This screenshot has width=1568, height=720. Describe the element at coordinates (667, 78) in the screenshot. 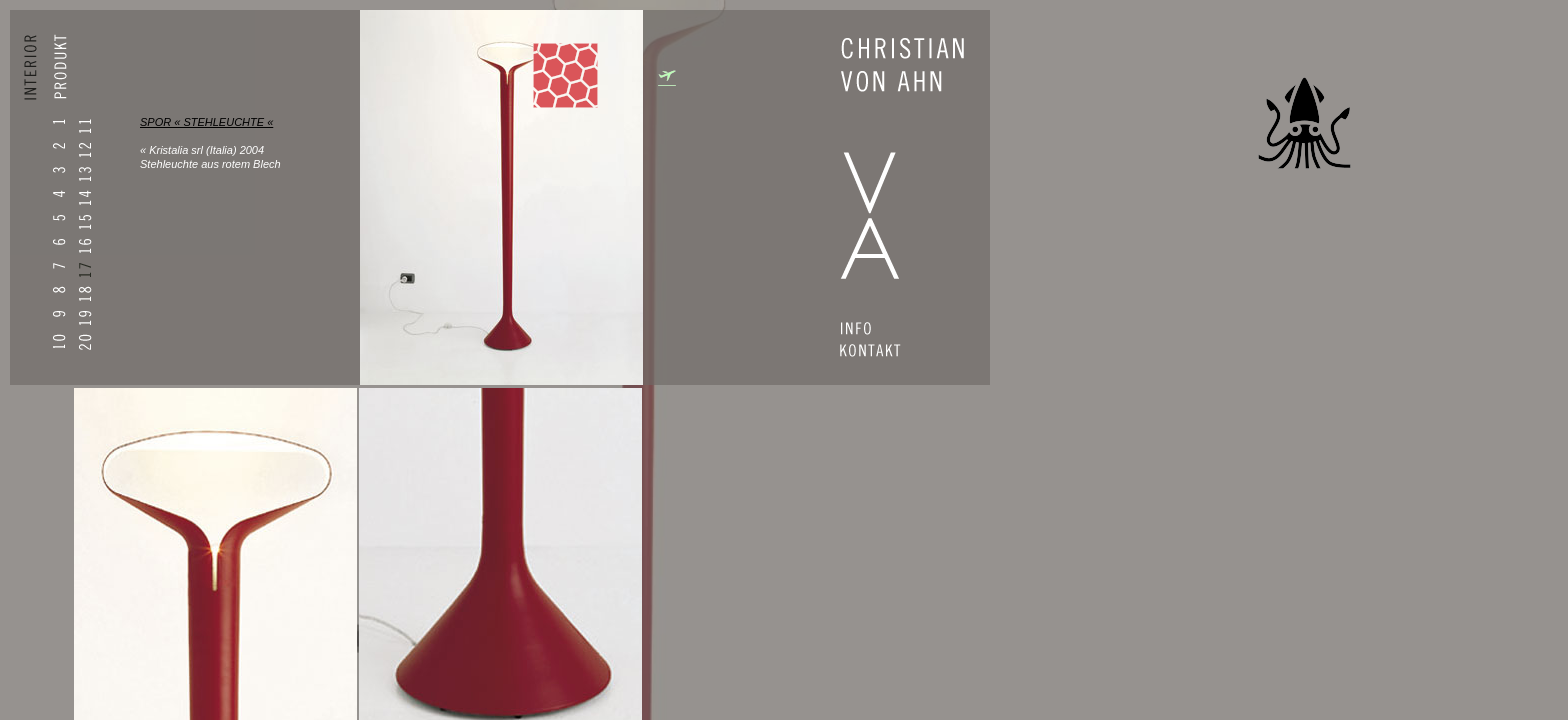

I see `view departing flights` at that location.